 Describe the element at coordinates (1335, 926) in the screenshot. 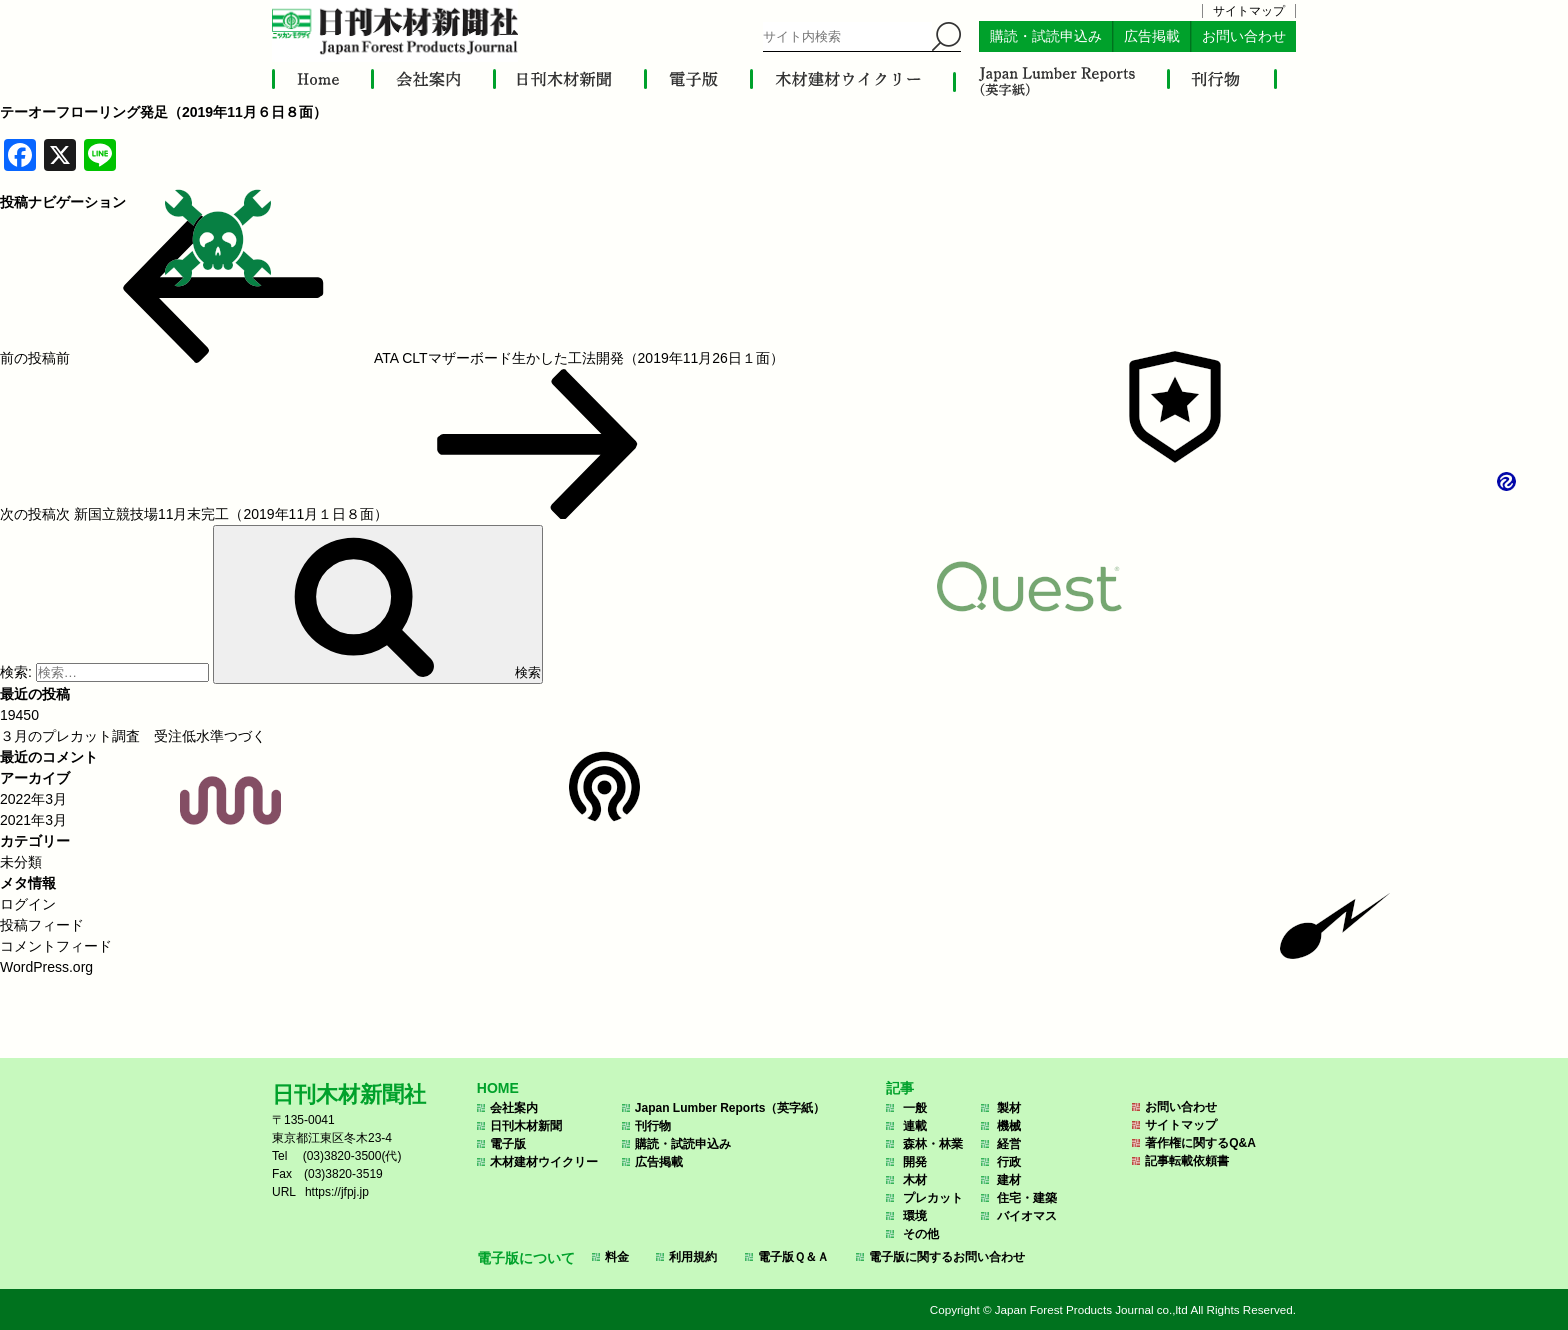

I see `gamescience company logo` at that location.